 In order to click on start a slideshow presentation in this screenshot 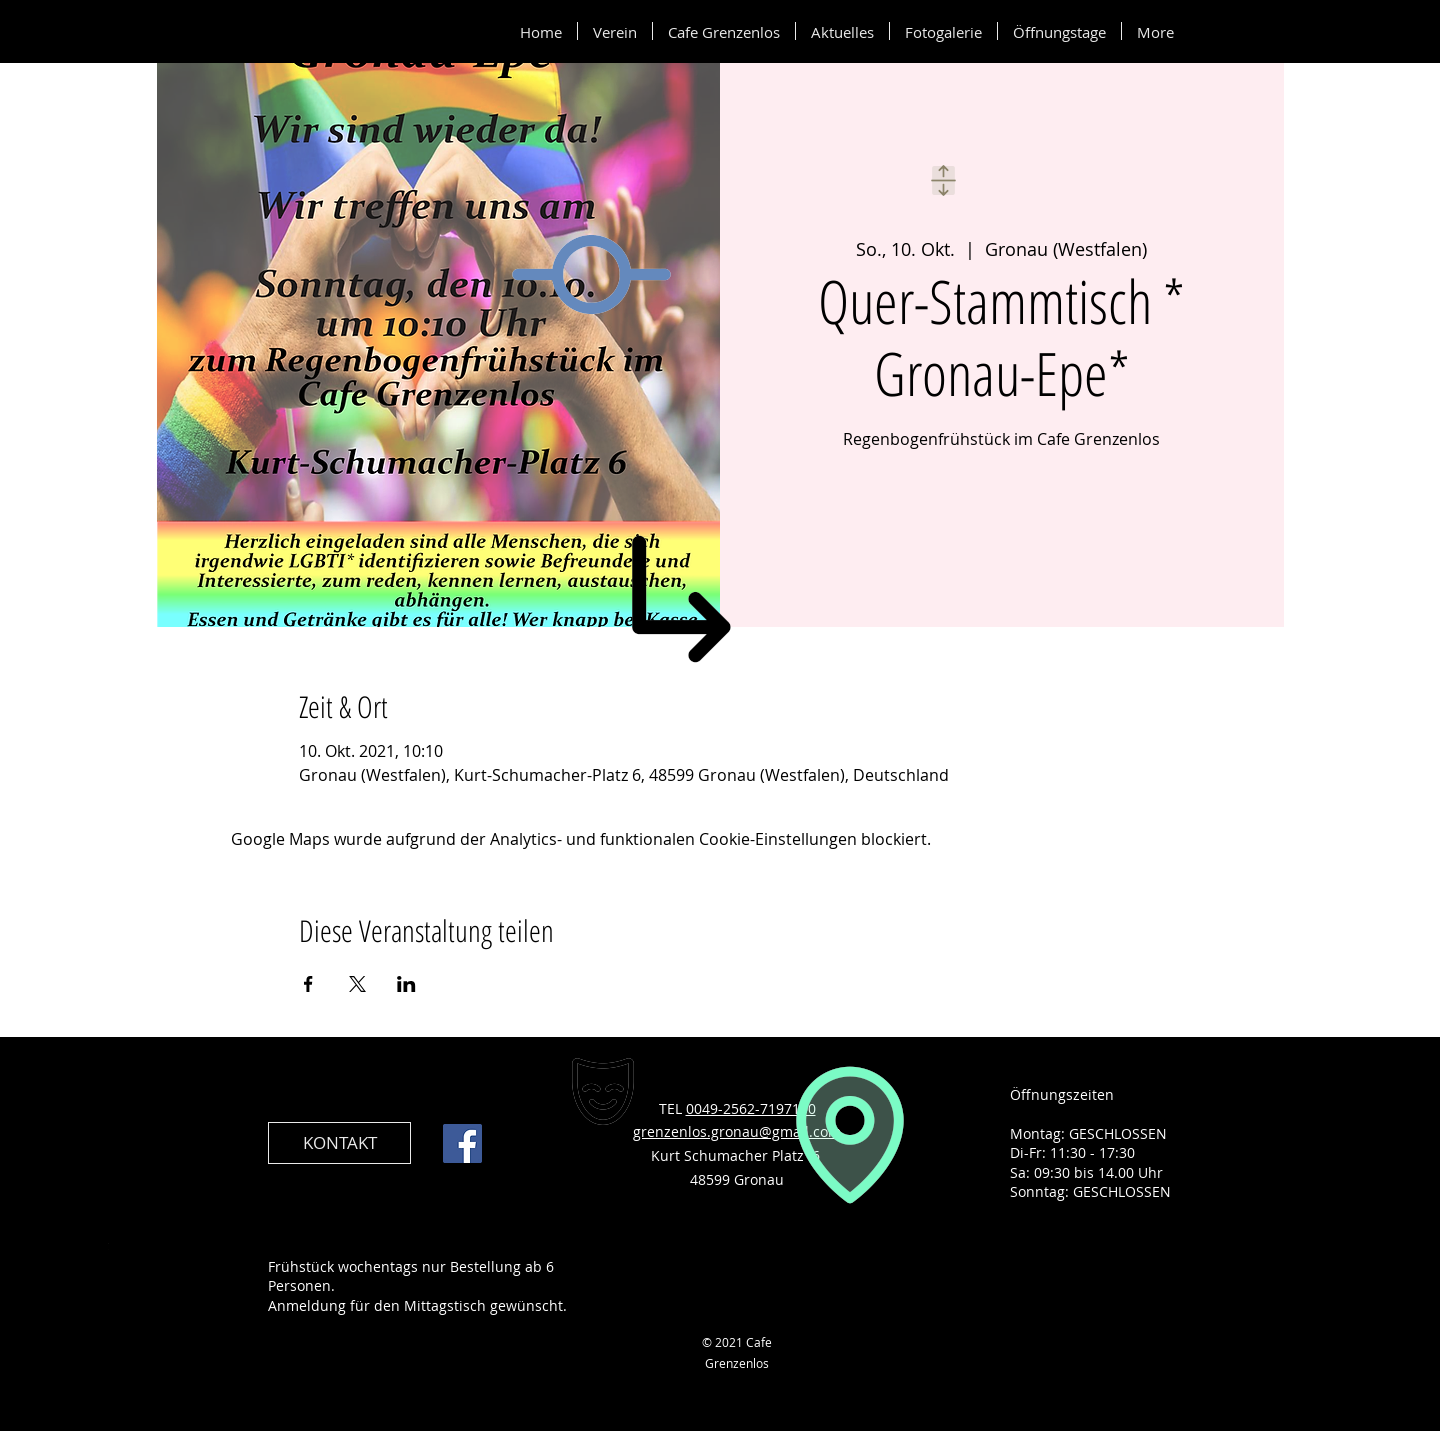, I will do `click(109, 1246)`.